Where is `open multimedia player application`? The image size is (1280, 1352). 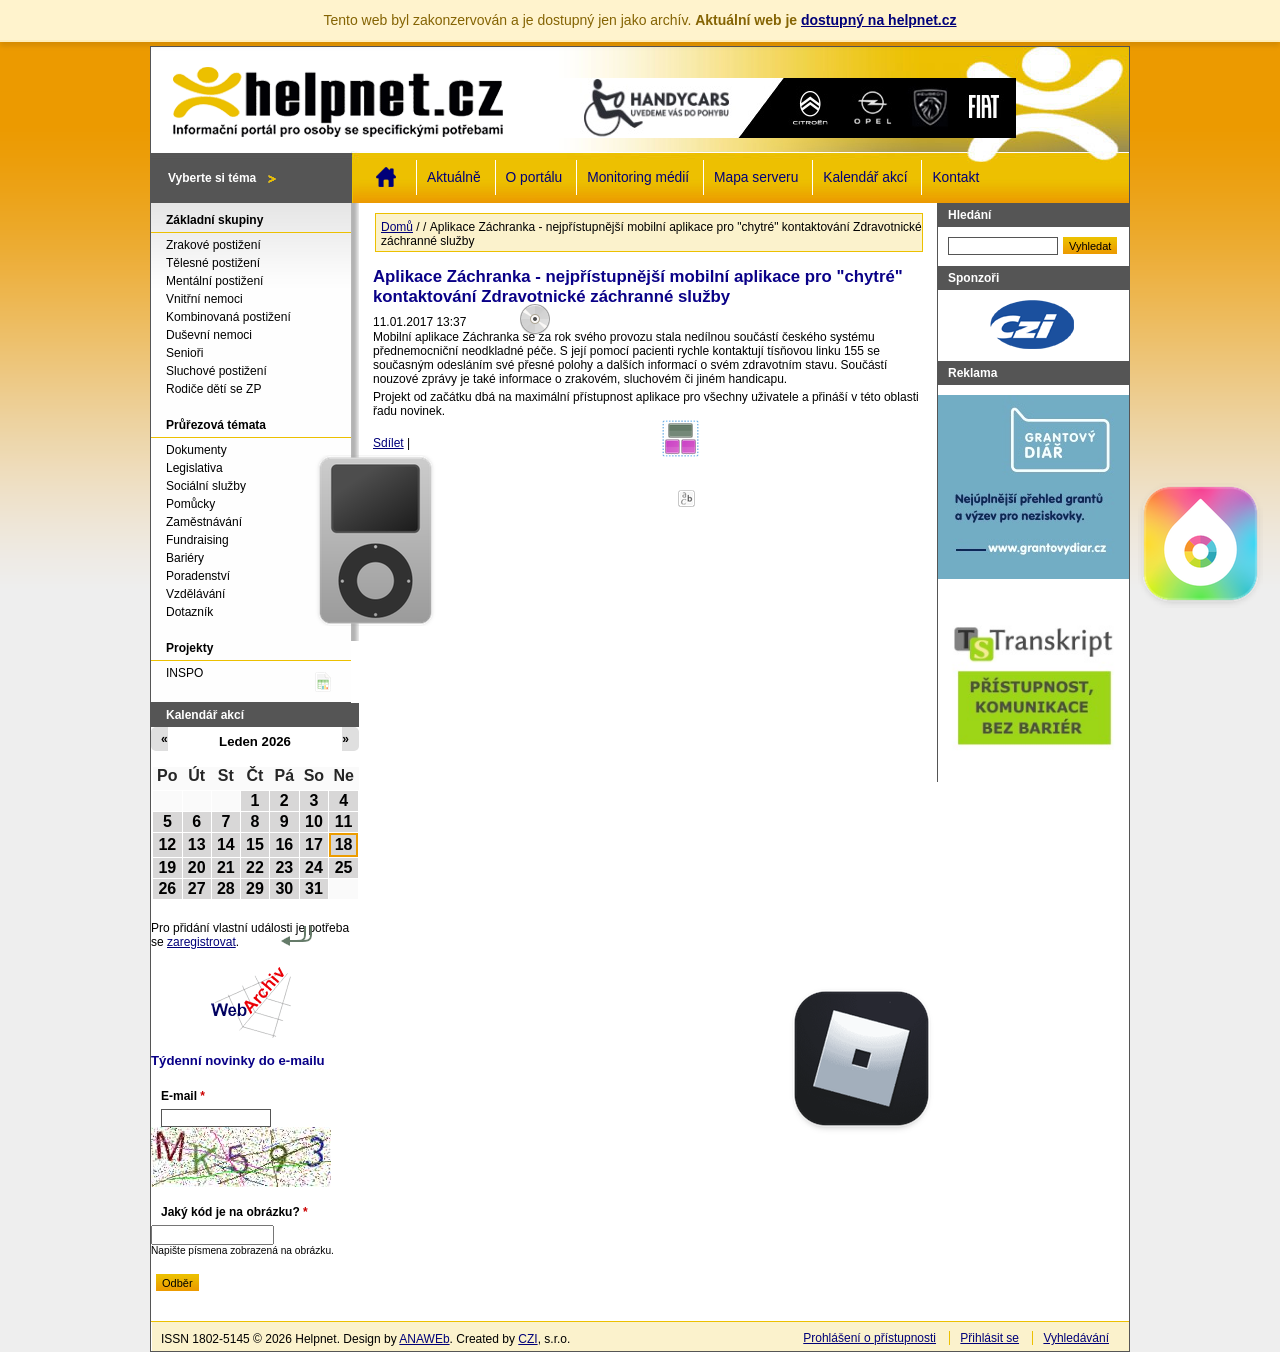 open multimedia player application is located at coordinates (375, 540).